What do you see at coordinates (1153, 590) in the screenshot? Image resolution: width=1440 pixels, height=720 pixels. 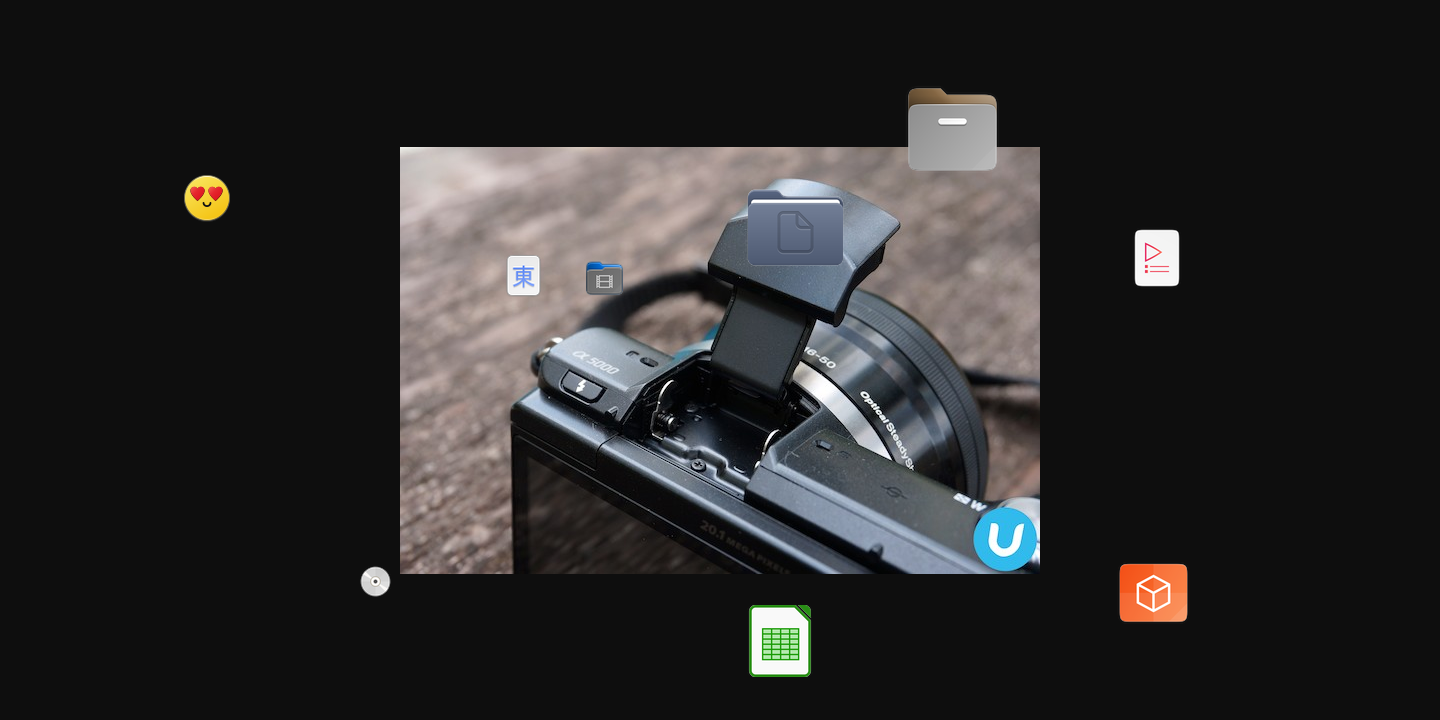 I see `open a 3ds file` at bounding box center [1153, 590].